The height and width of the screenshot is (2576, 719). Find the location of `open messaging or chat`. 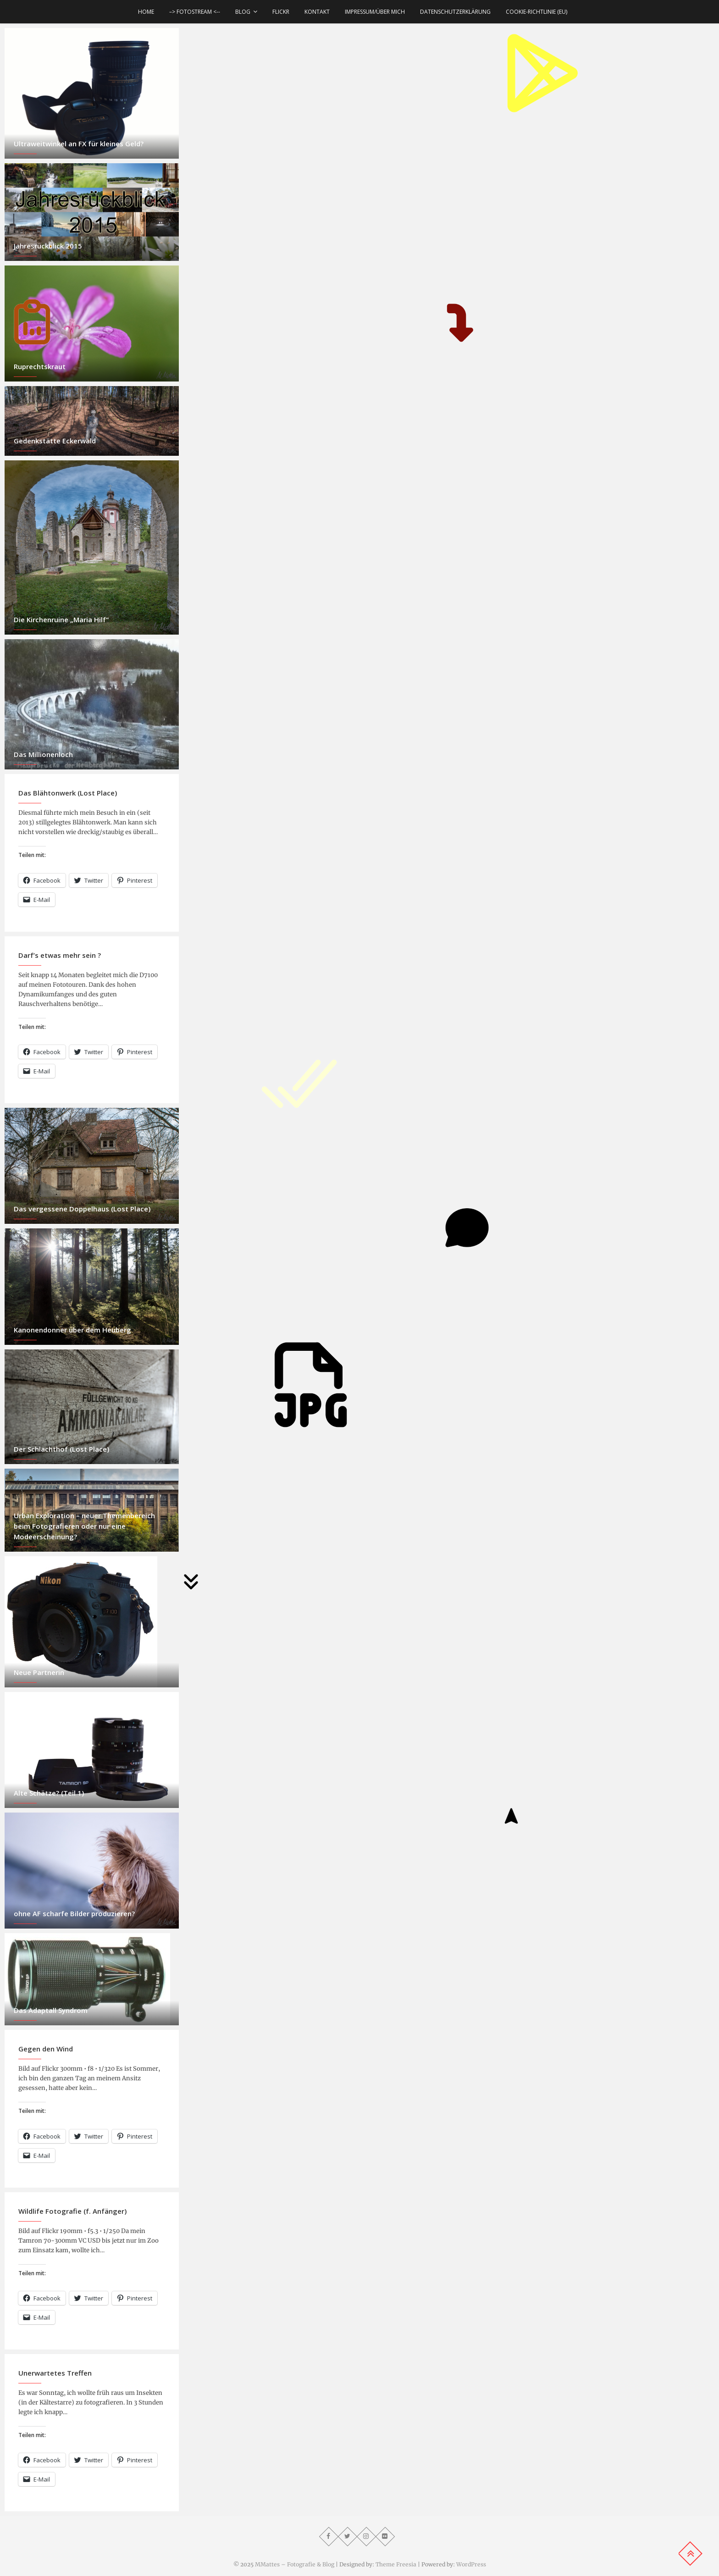

open messaging or chat is located at coordinates (467, 1227).